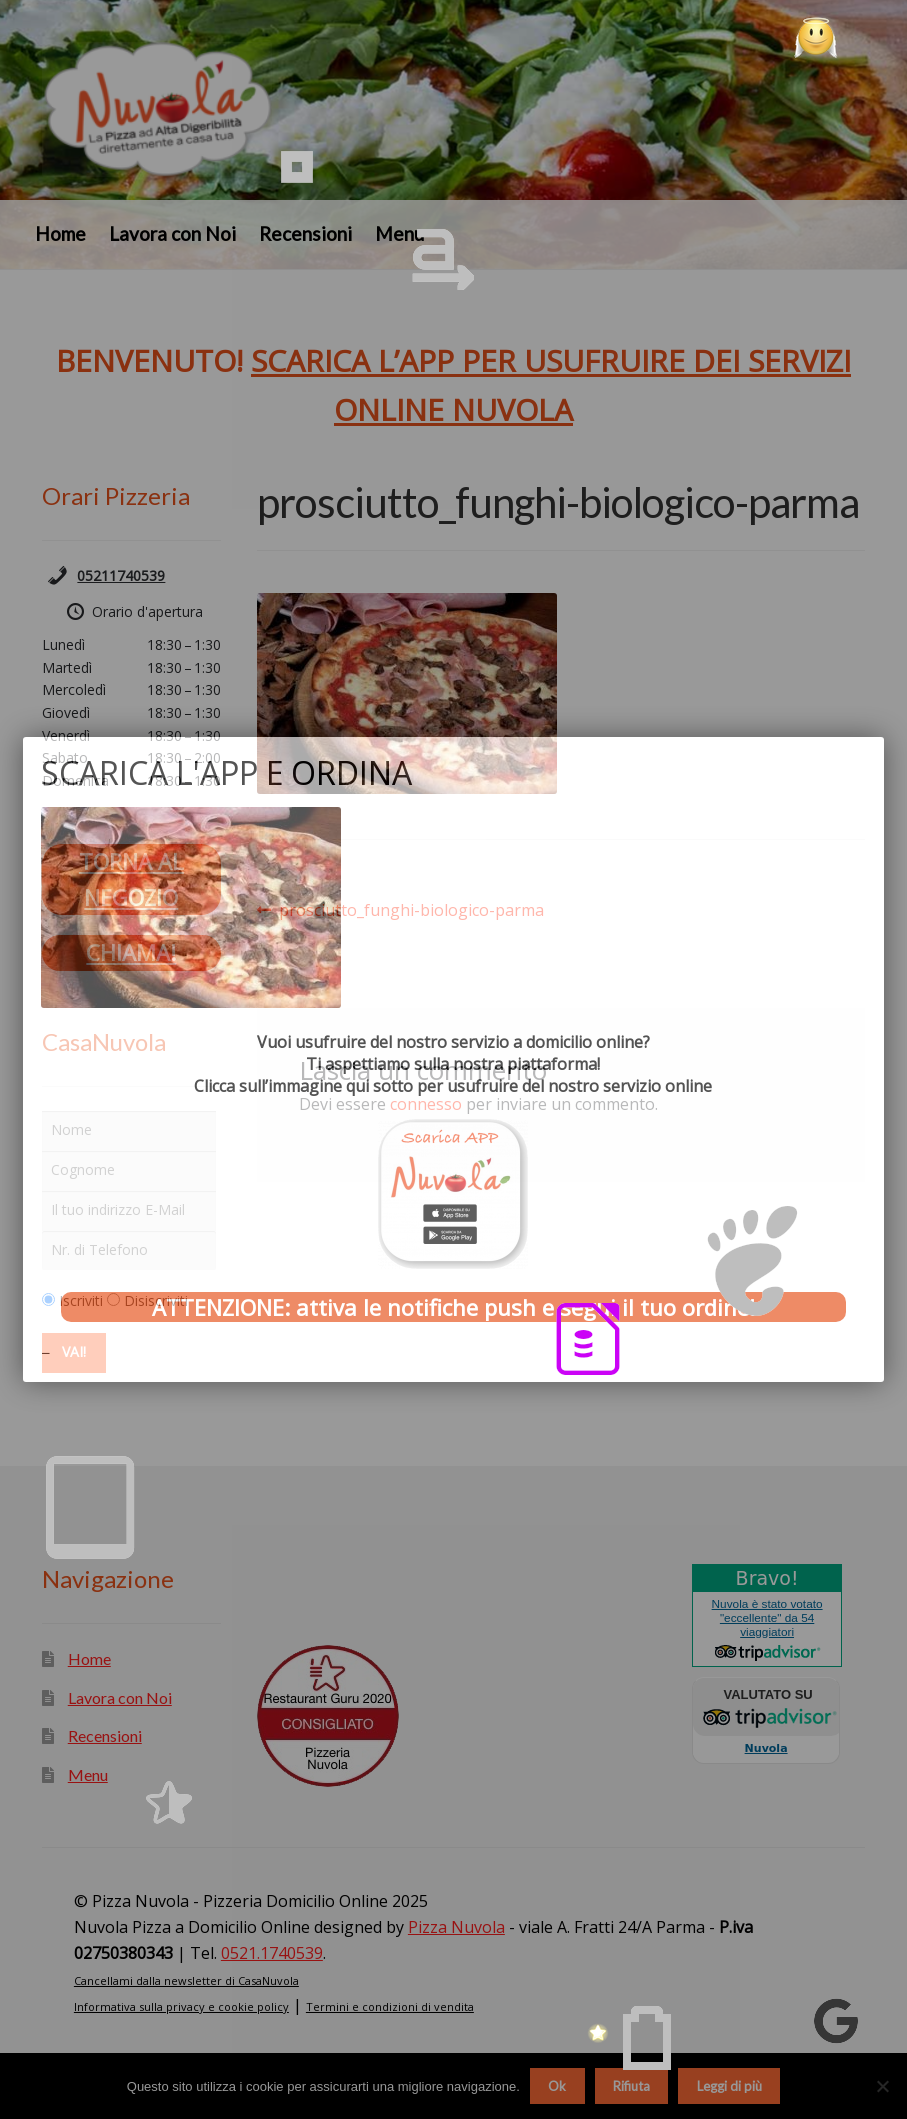 This screenshot has height=2119, width=907. I want to click on indicates a partial or half rating, so click(169, 1804).